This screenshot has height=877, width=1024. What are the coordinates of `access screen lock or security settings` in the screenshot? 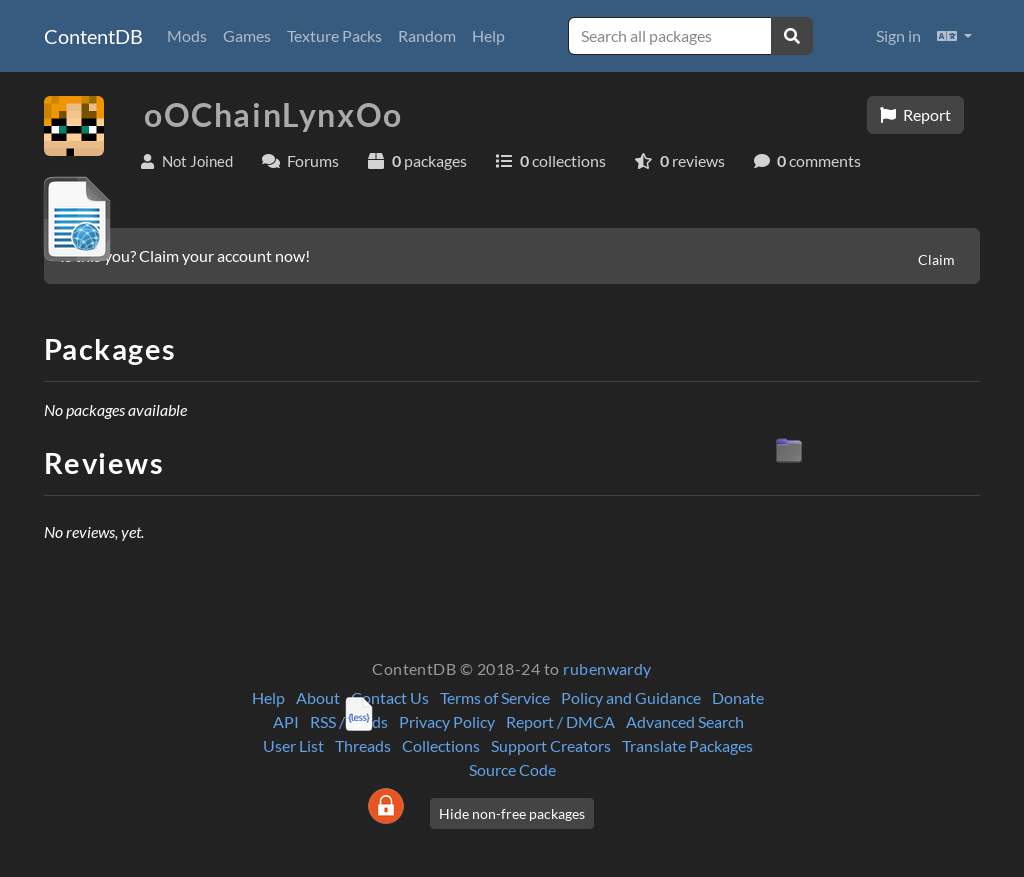 It's located at (386, 806).